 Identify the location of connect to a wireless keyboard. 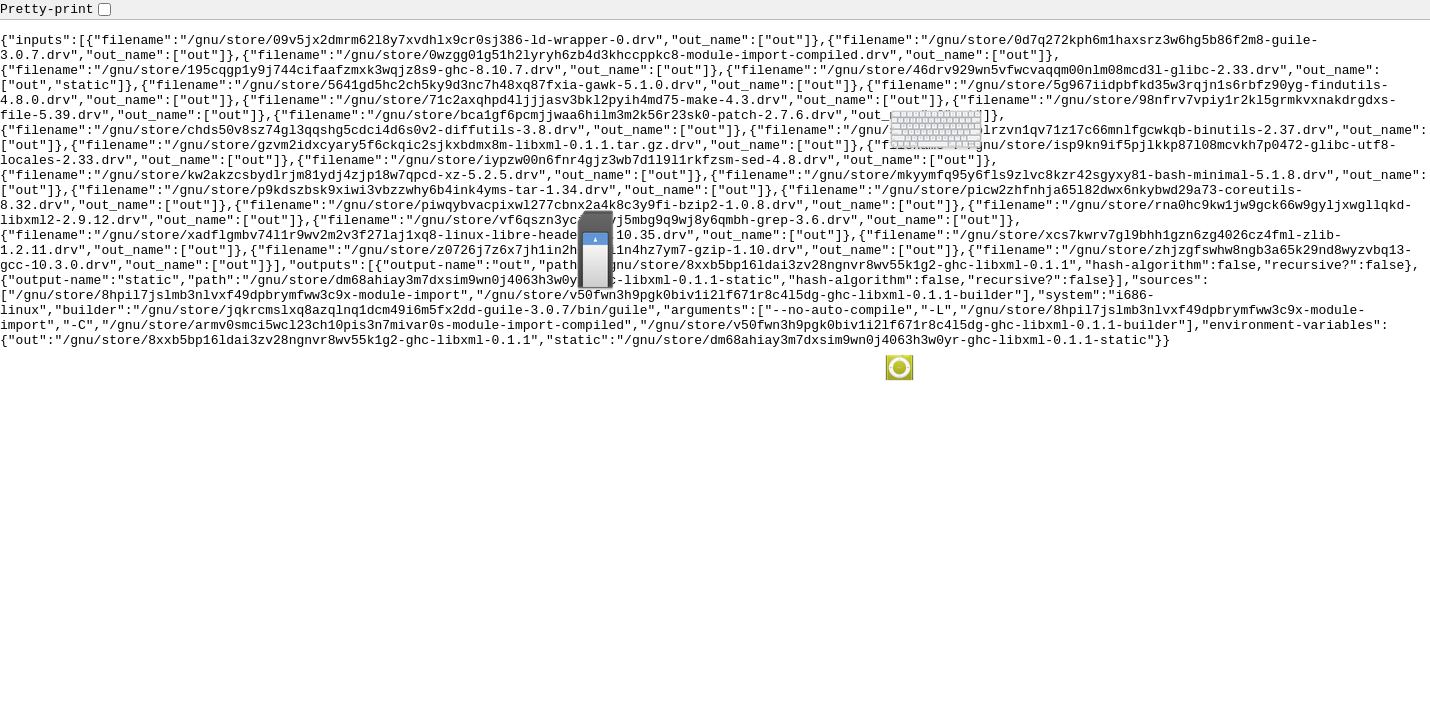
(936, 129).